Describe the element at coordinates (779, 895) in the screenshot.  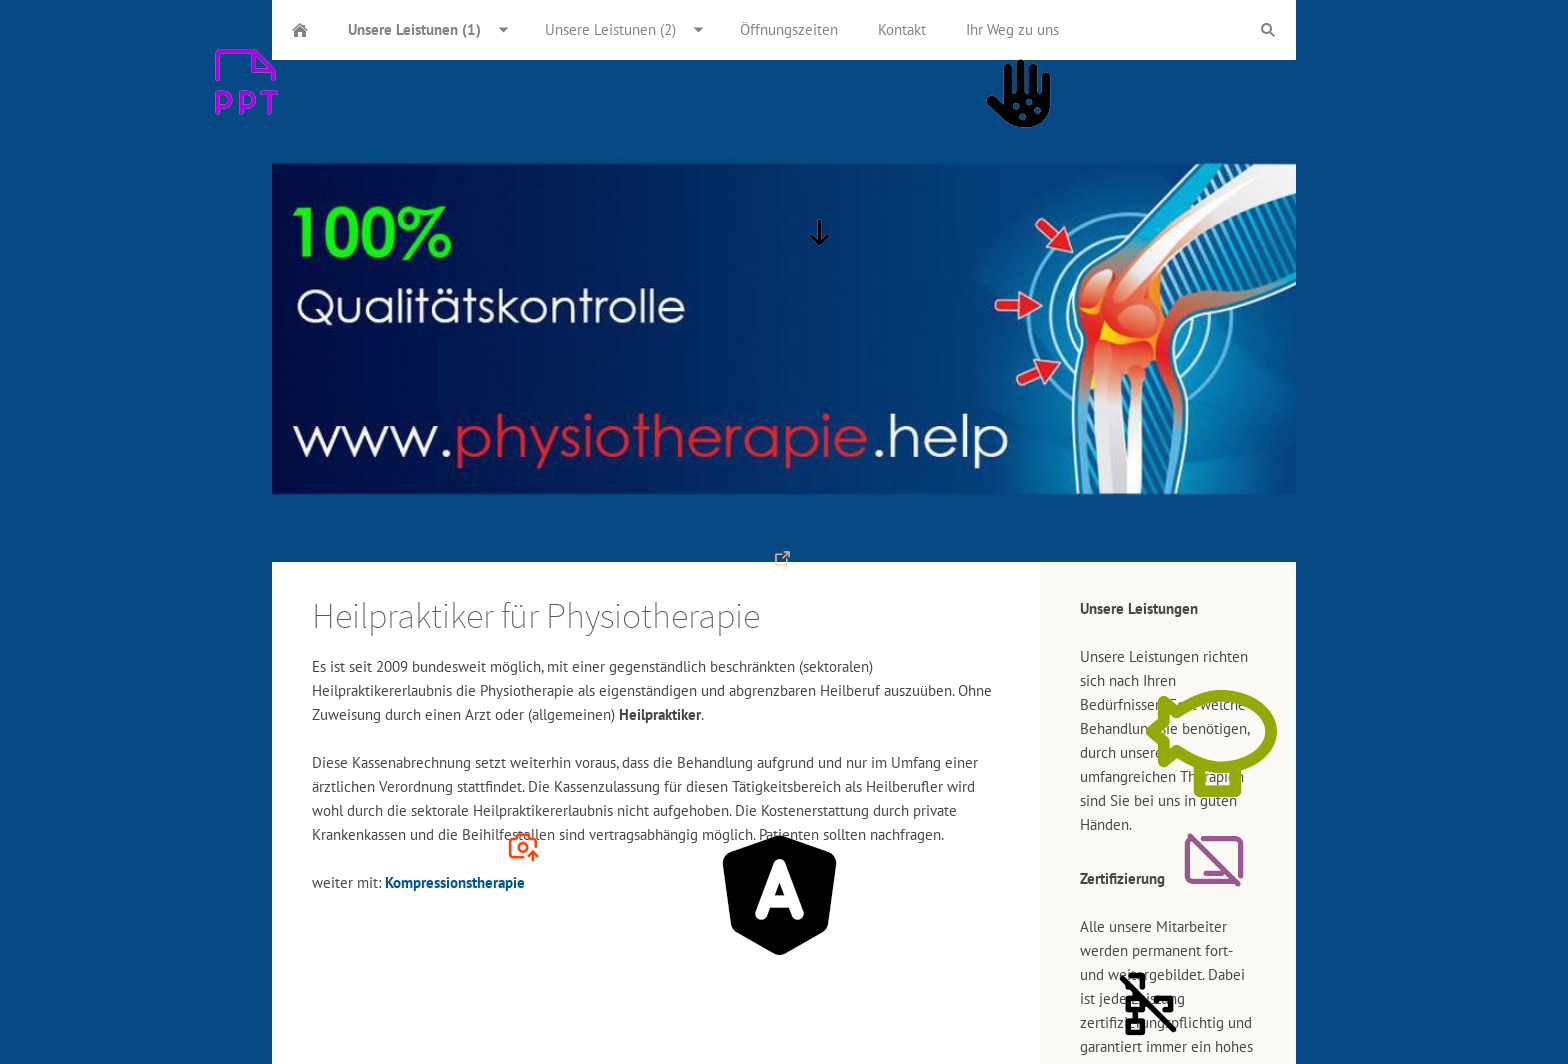
I see `angular framework logo` at that location.